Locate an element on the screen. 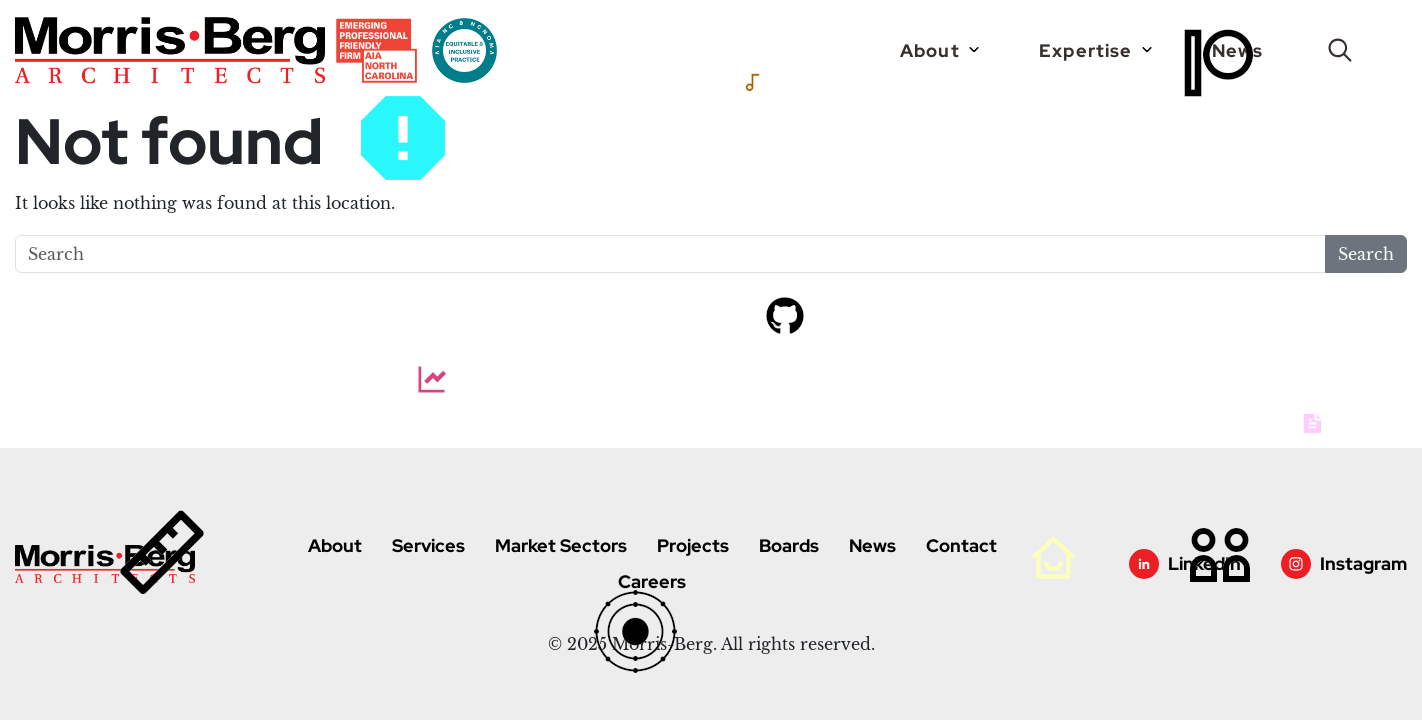 This screenshot has height=720, width=1422. go to home screen is located at coordinates (1053, 559).